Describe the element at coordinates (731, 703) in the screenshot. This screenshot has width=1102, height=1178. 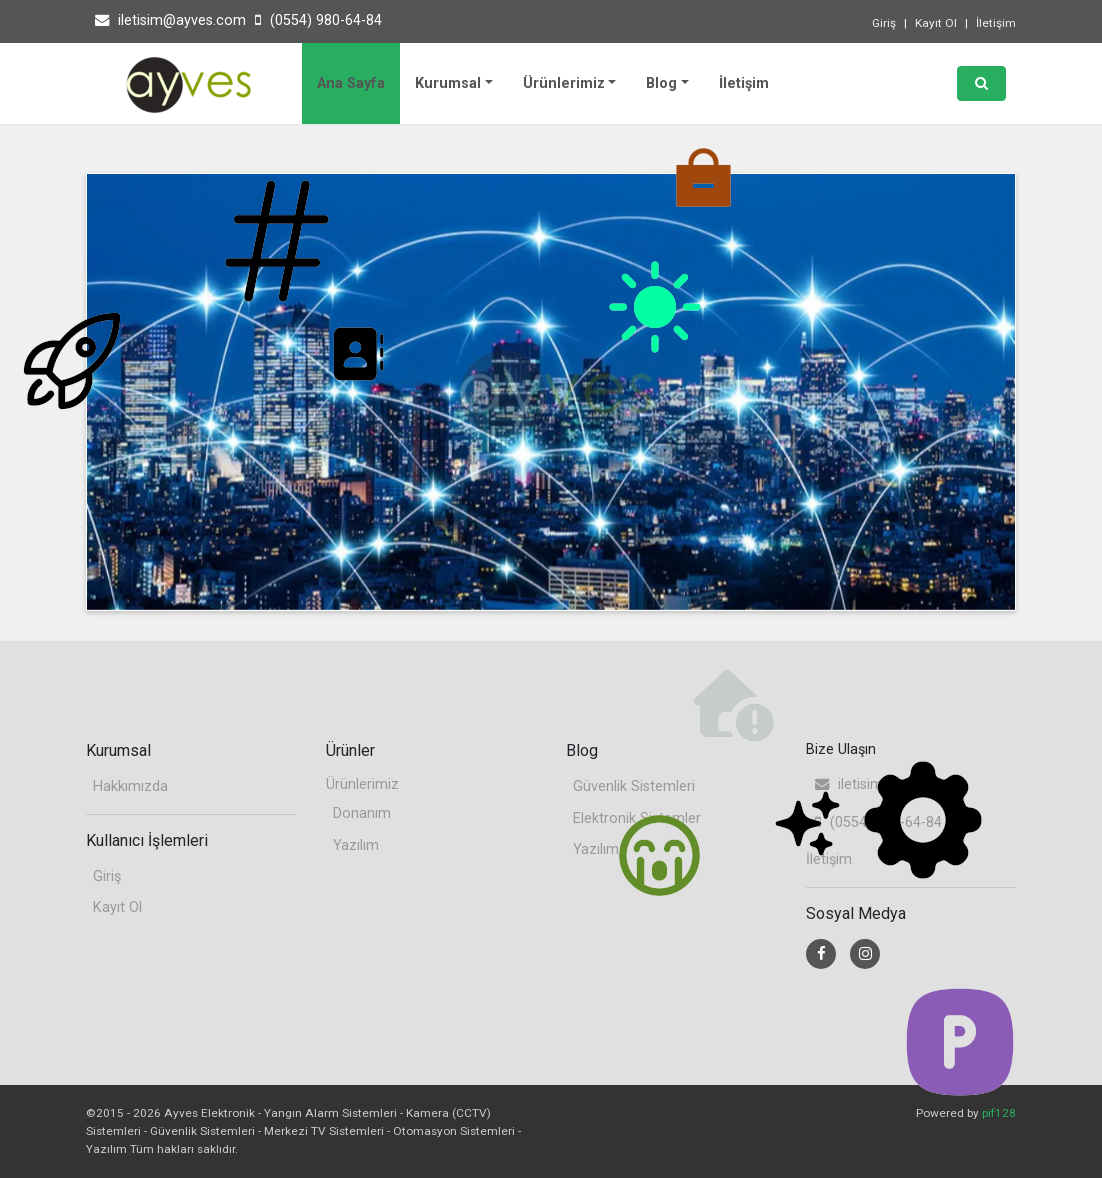
I see `home alert or warning notification` at that location.